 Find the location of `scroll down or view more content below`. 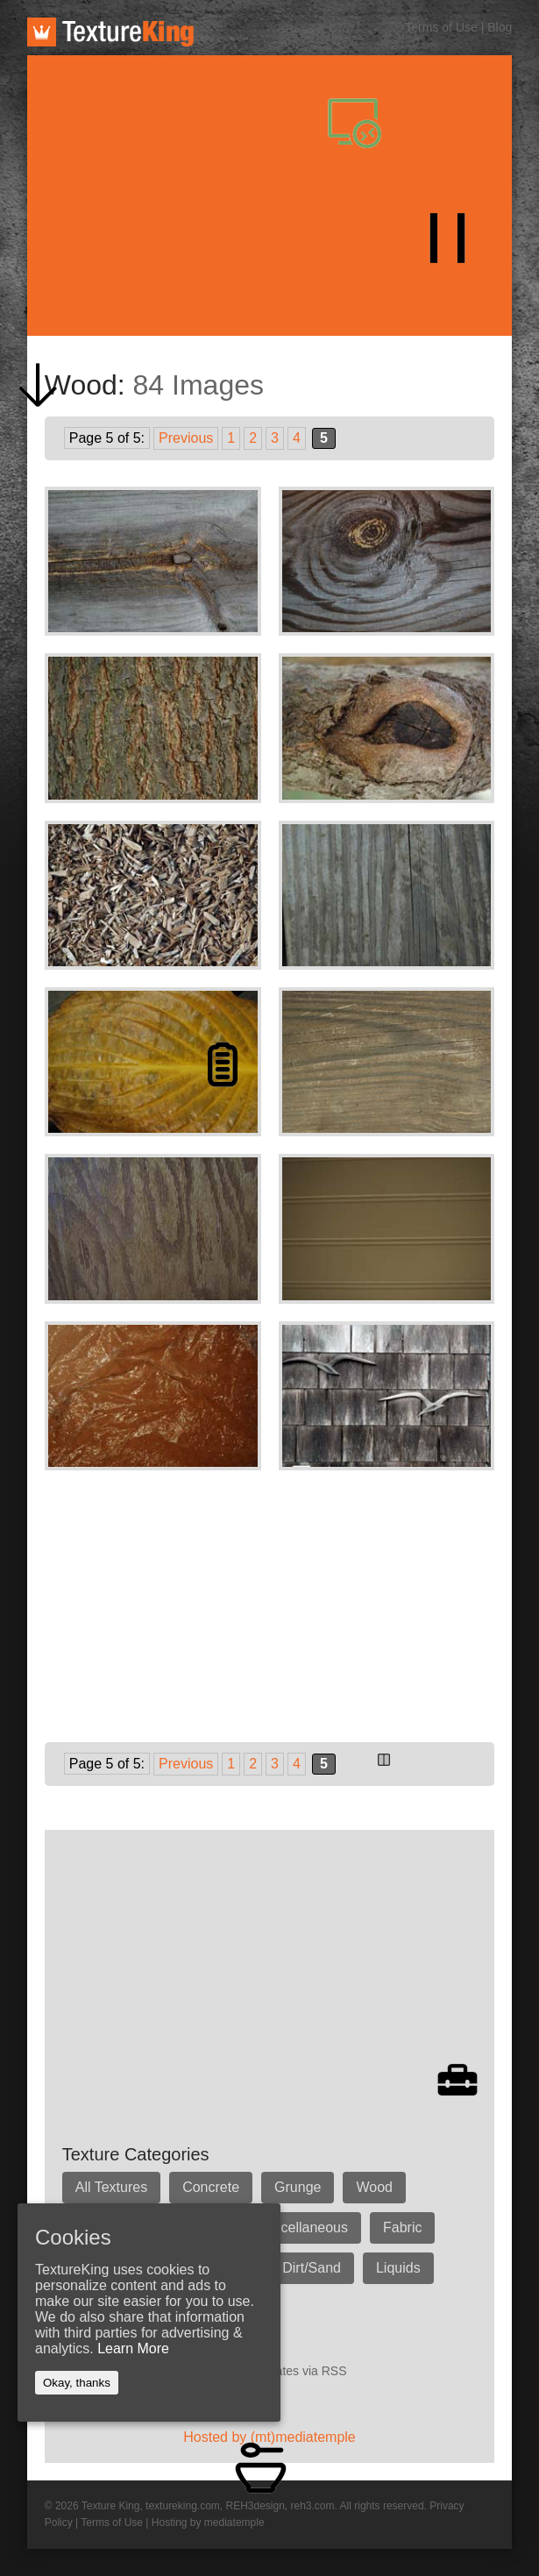

scroll down or view more content below is located at coordinates (36, 385).